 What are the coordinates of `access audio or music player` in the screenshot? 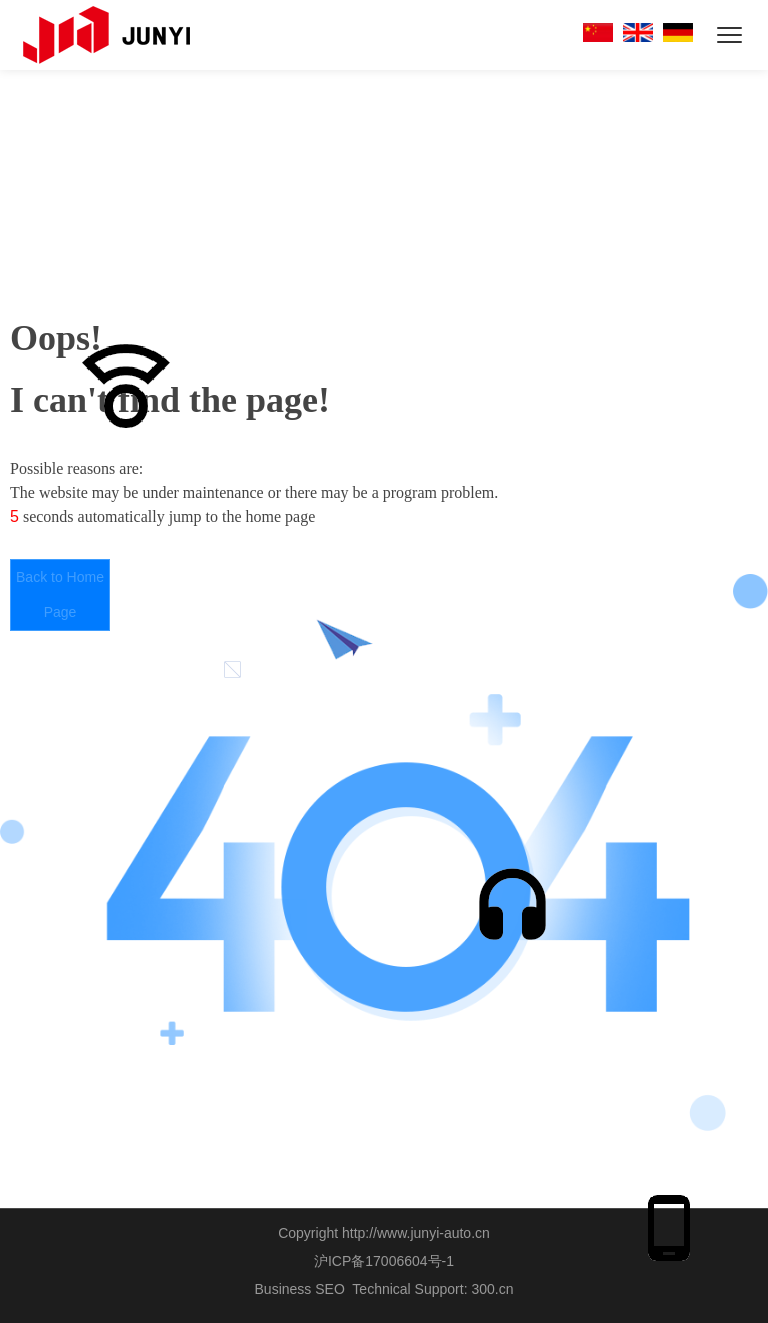 It's located at (512, 906).